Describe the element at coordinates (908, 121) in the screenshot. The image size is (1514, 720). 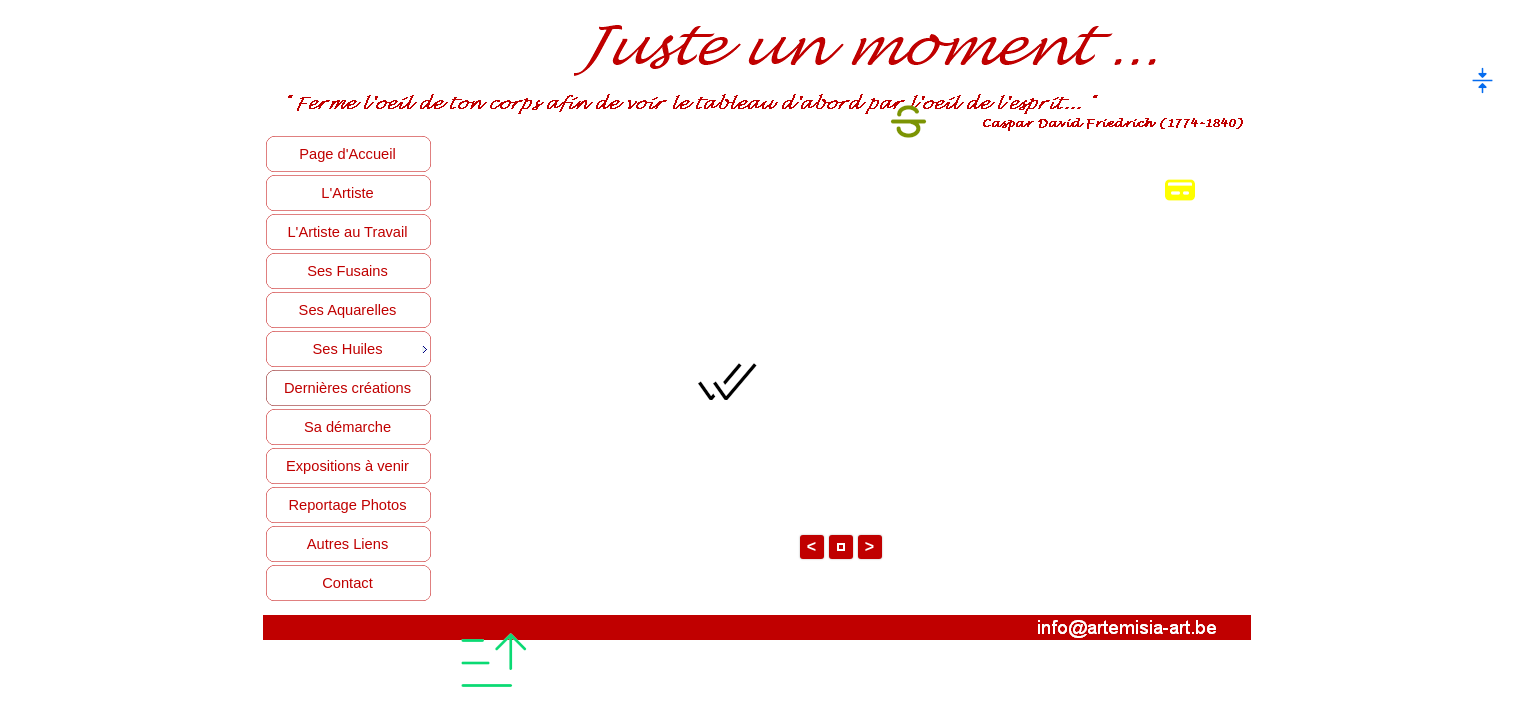
I see `apply strikethrough formatting to selected text` at that location.